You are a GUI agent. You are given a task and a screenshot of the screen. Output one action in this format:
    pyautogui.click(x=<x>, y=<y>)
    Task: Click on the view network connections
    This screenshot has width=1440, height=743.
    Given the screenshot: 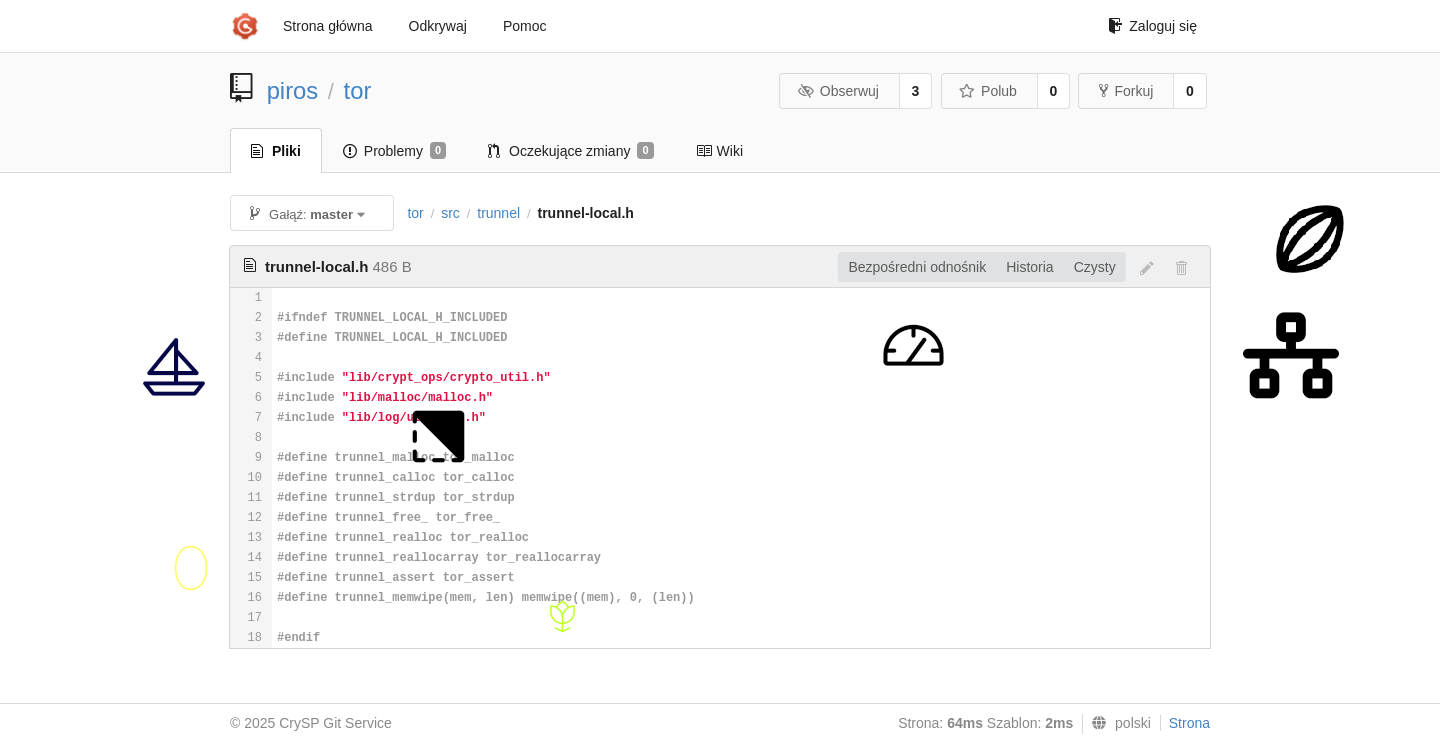 What is the action you would take?
    pyautogui.click(x=1291, y=357)
    